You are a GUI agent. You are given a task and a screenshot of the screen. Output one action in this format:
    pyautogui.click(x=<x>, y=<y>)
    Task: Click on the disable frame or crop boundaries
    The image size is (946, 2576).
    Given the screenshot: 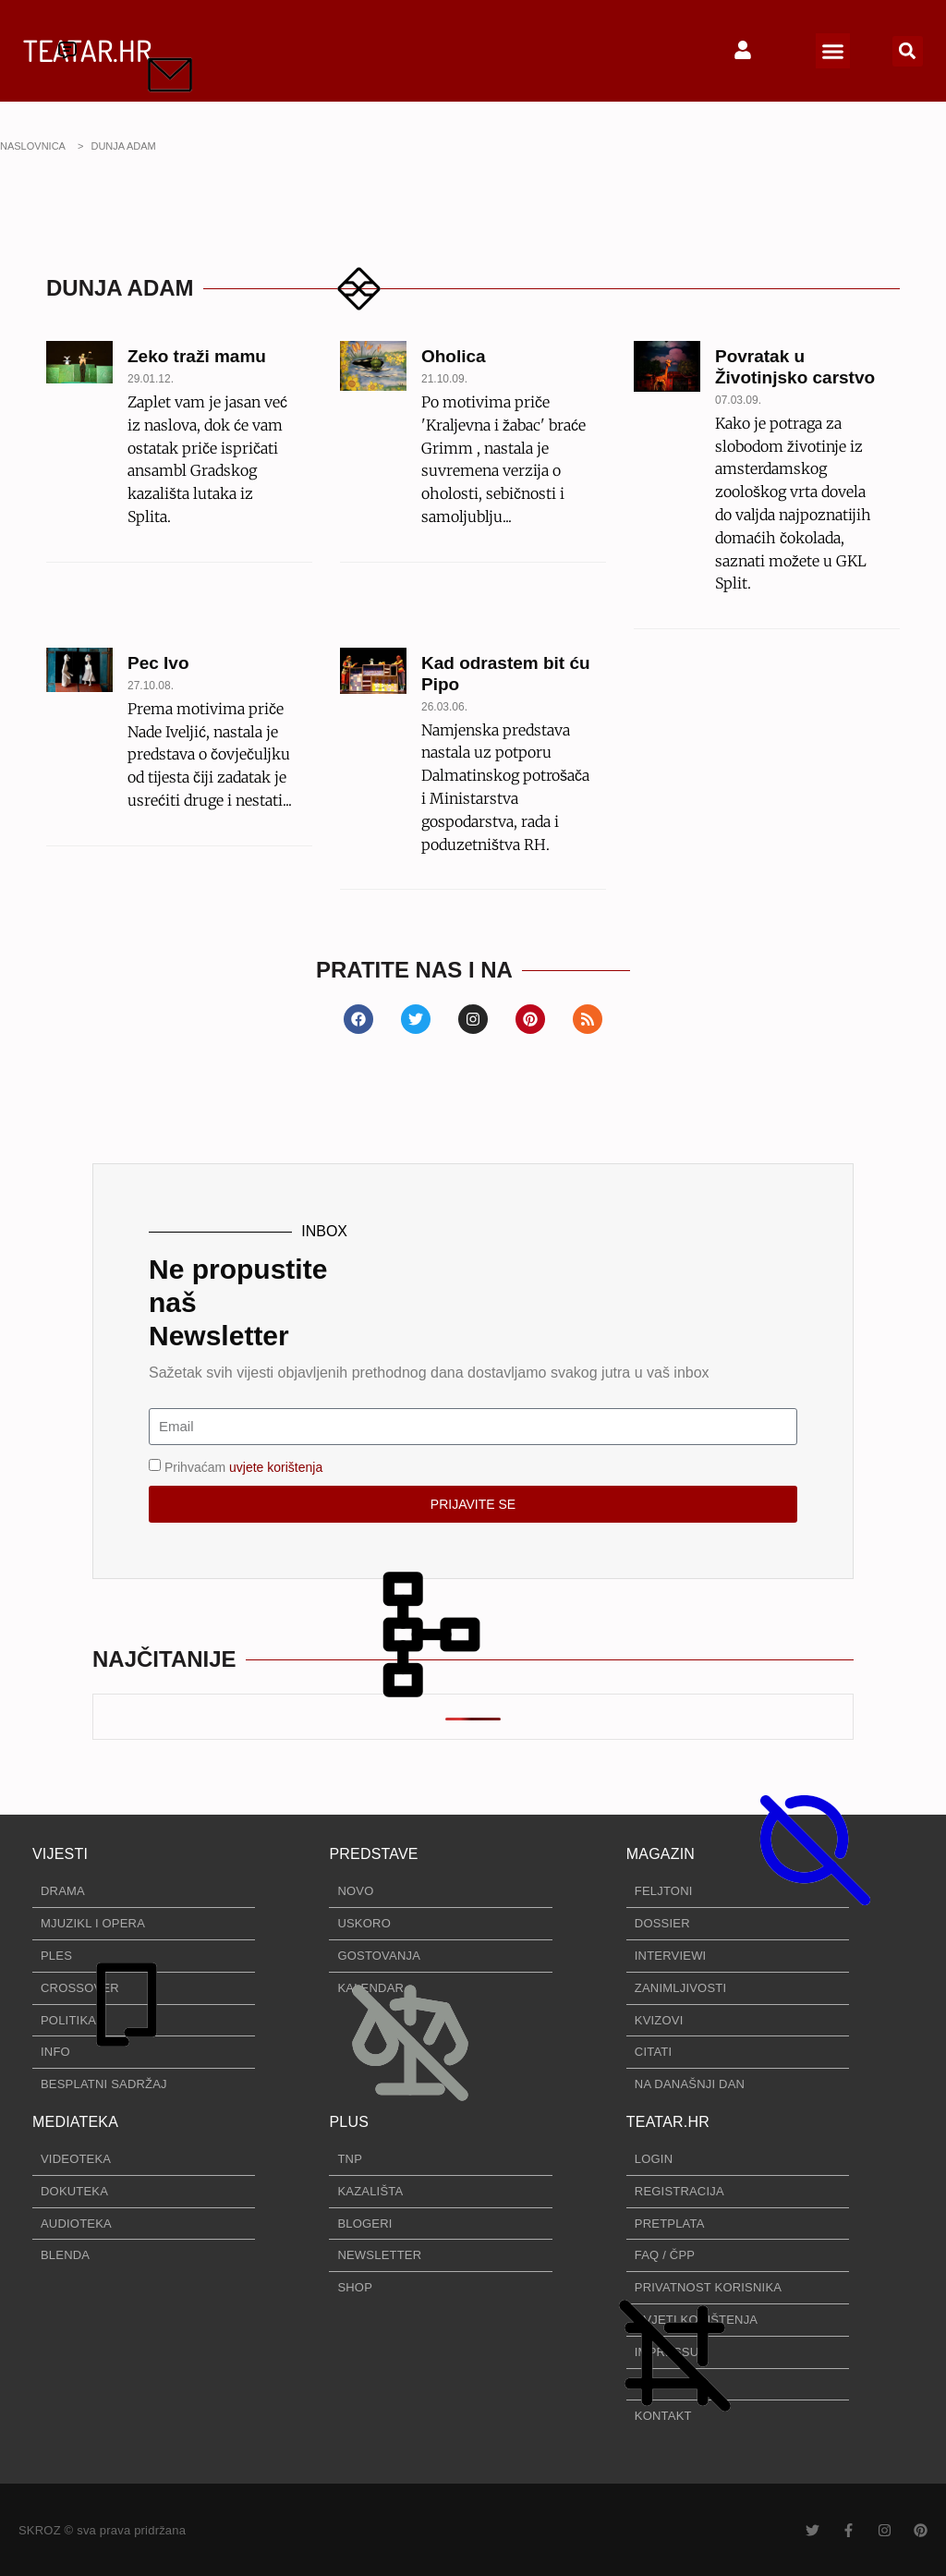 What is the action you would take?
    pyautogui.click(x=674, y=2355)
    